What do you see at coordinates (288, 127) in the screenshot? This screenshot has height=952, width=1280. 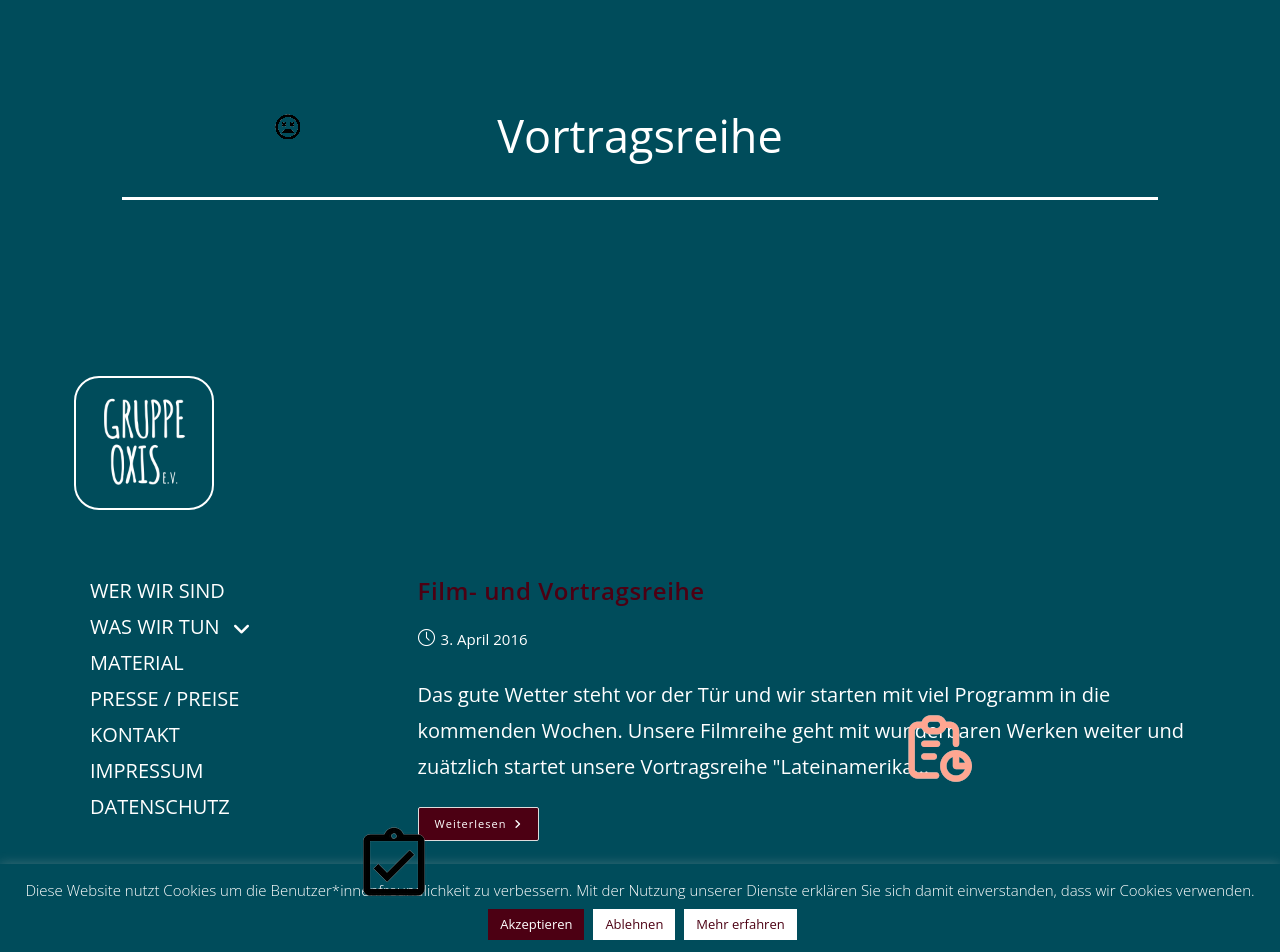 I see `rate experience as very dissatisfied` at bounding box center [288, 127].